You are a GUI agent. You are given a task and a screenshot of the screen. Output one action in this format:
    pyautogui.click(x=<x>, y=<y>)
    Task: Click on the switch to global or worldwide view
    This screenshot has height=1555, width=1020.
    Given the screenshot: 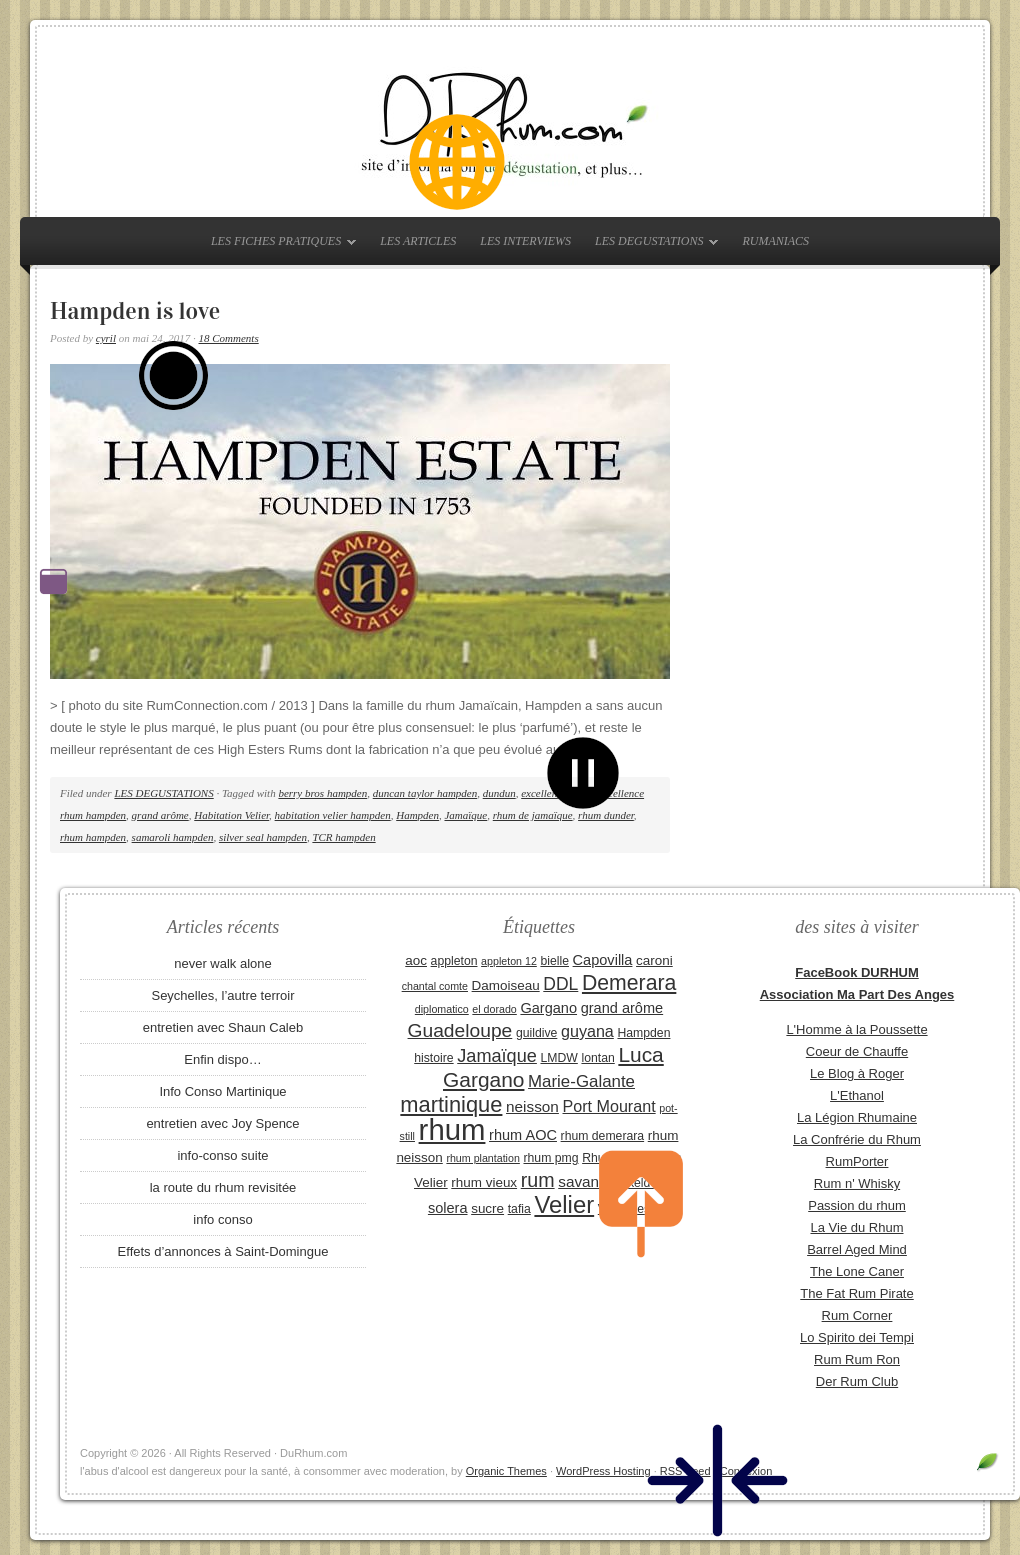 What is the action you would take?
    pyautogui.click(x=457, y=162)
    